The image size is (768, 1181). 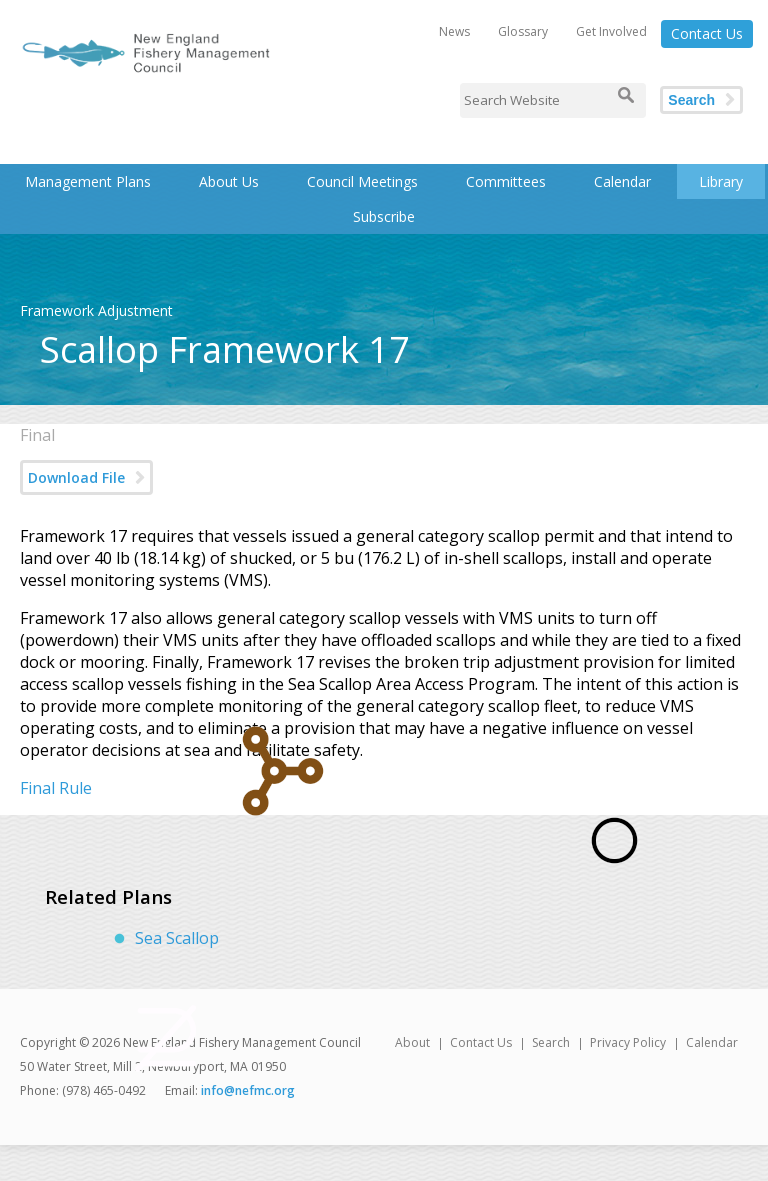 I want to click on indicates a set is not a superset of another in mathematical notation, so click(x=165, y=1038).